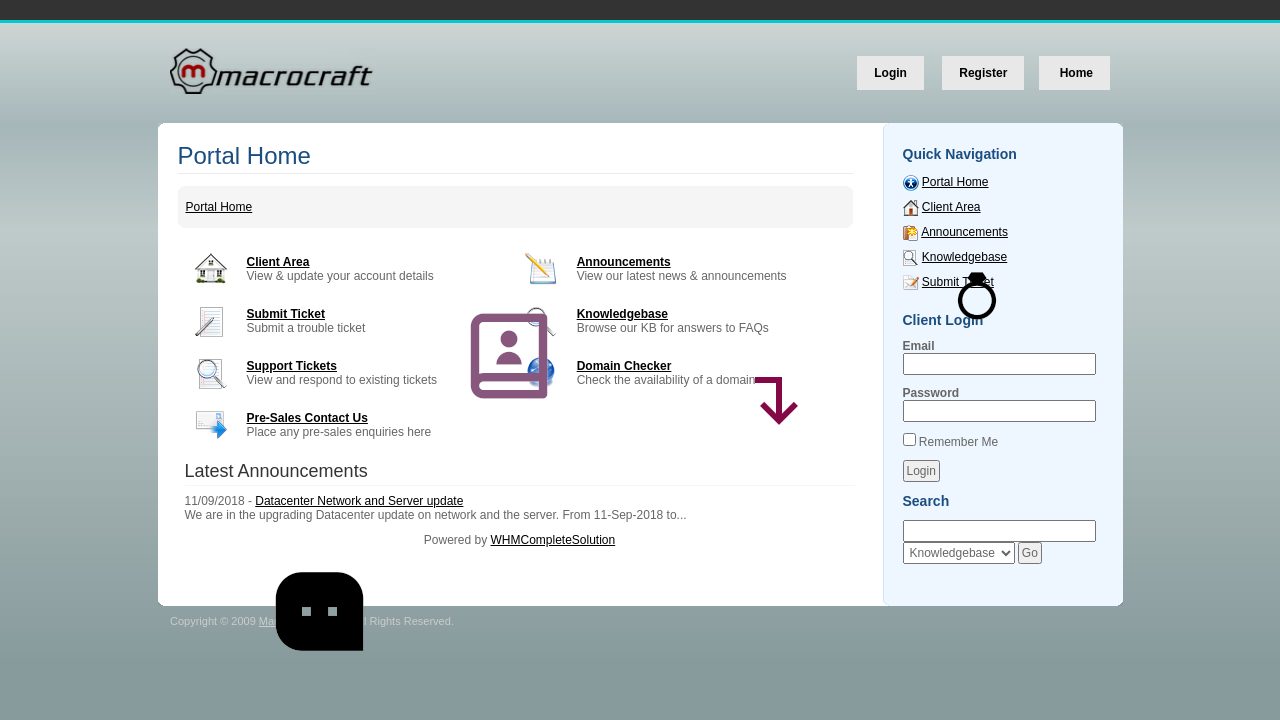 This screenshot has height=720, width=1280. What do you see at coordinates (319, 611) in the screenshot?
I see `open messaging or chat app` at bounding box center [319, 611].